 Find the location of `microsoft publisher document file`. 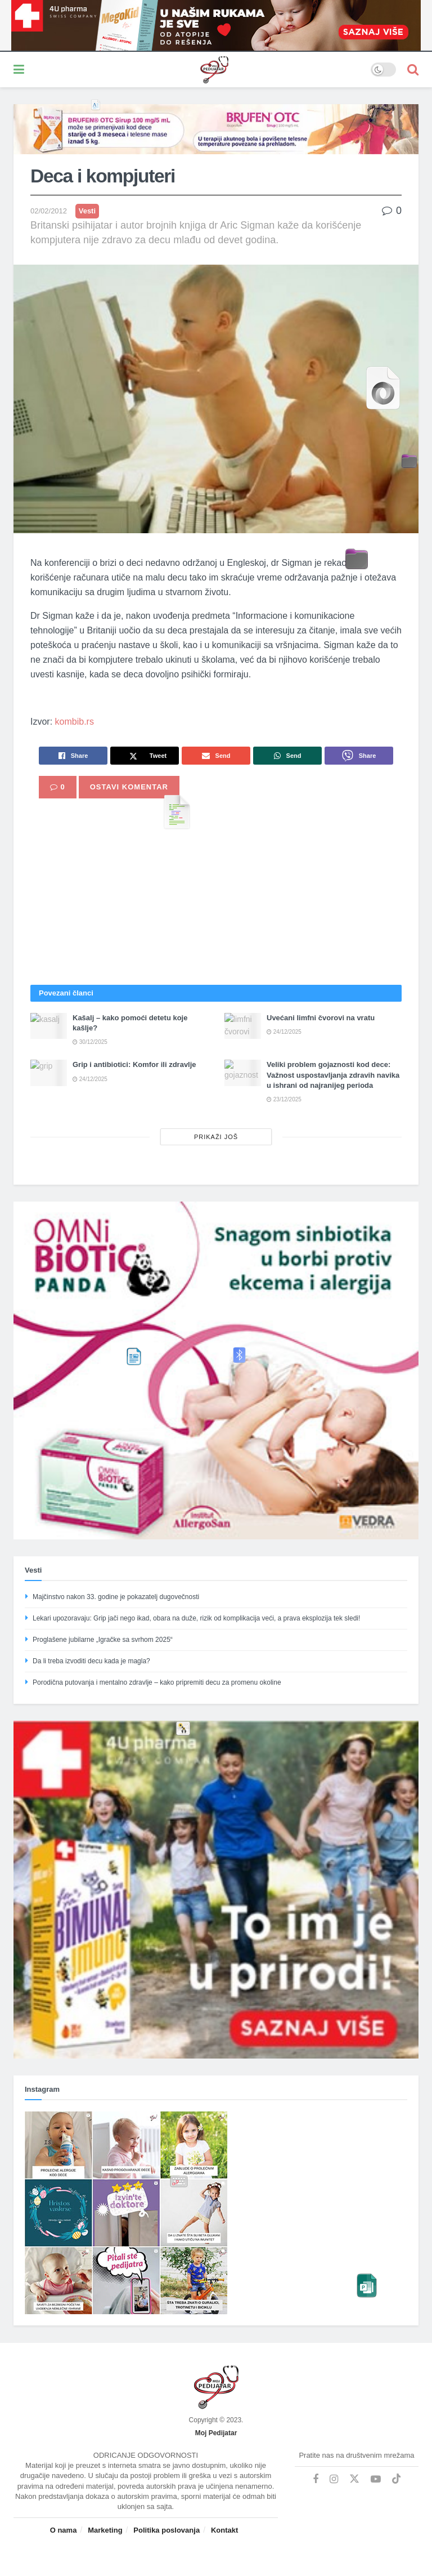

microsoft publisher document file is located at coordinates (367, 2285).